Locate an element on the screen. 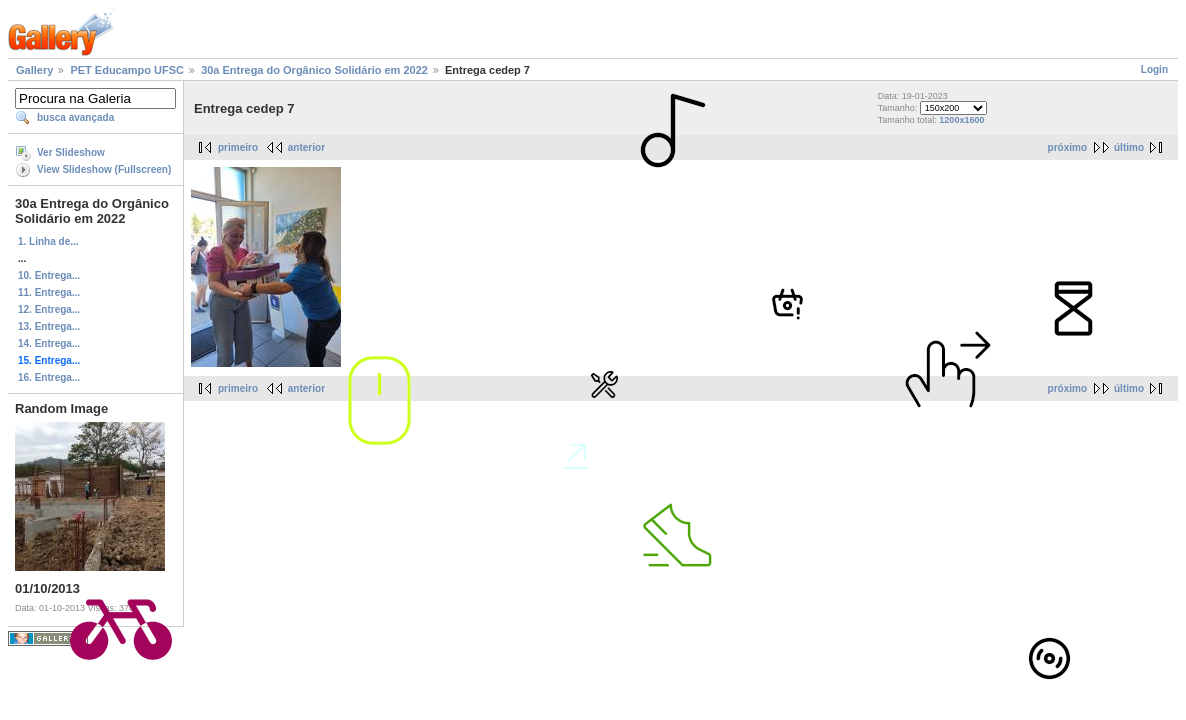  indicates an issue with your shopping basket is located at coordinates (787, 302).